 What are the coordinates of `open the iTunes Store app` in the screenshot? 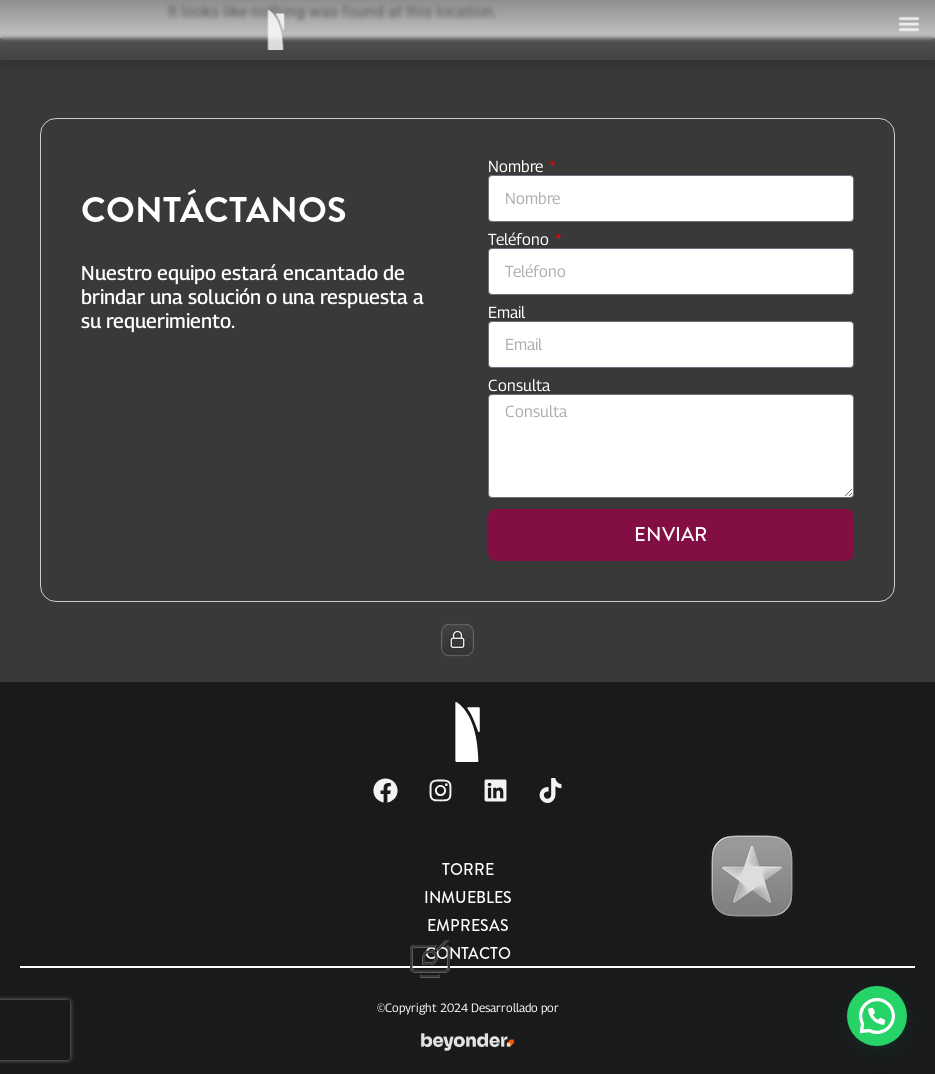 It's located at (752, 876).